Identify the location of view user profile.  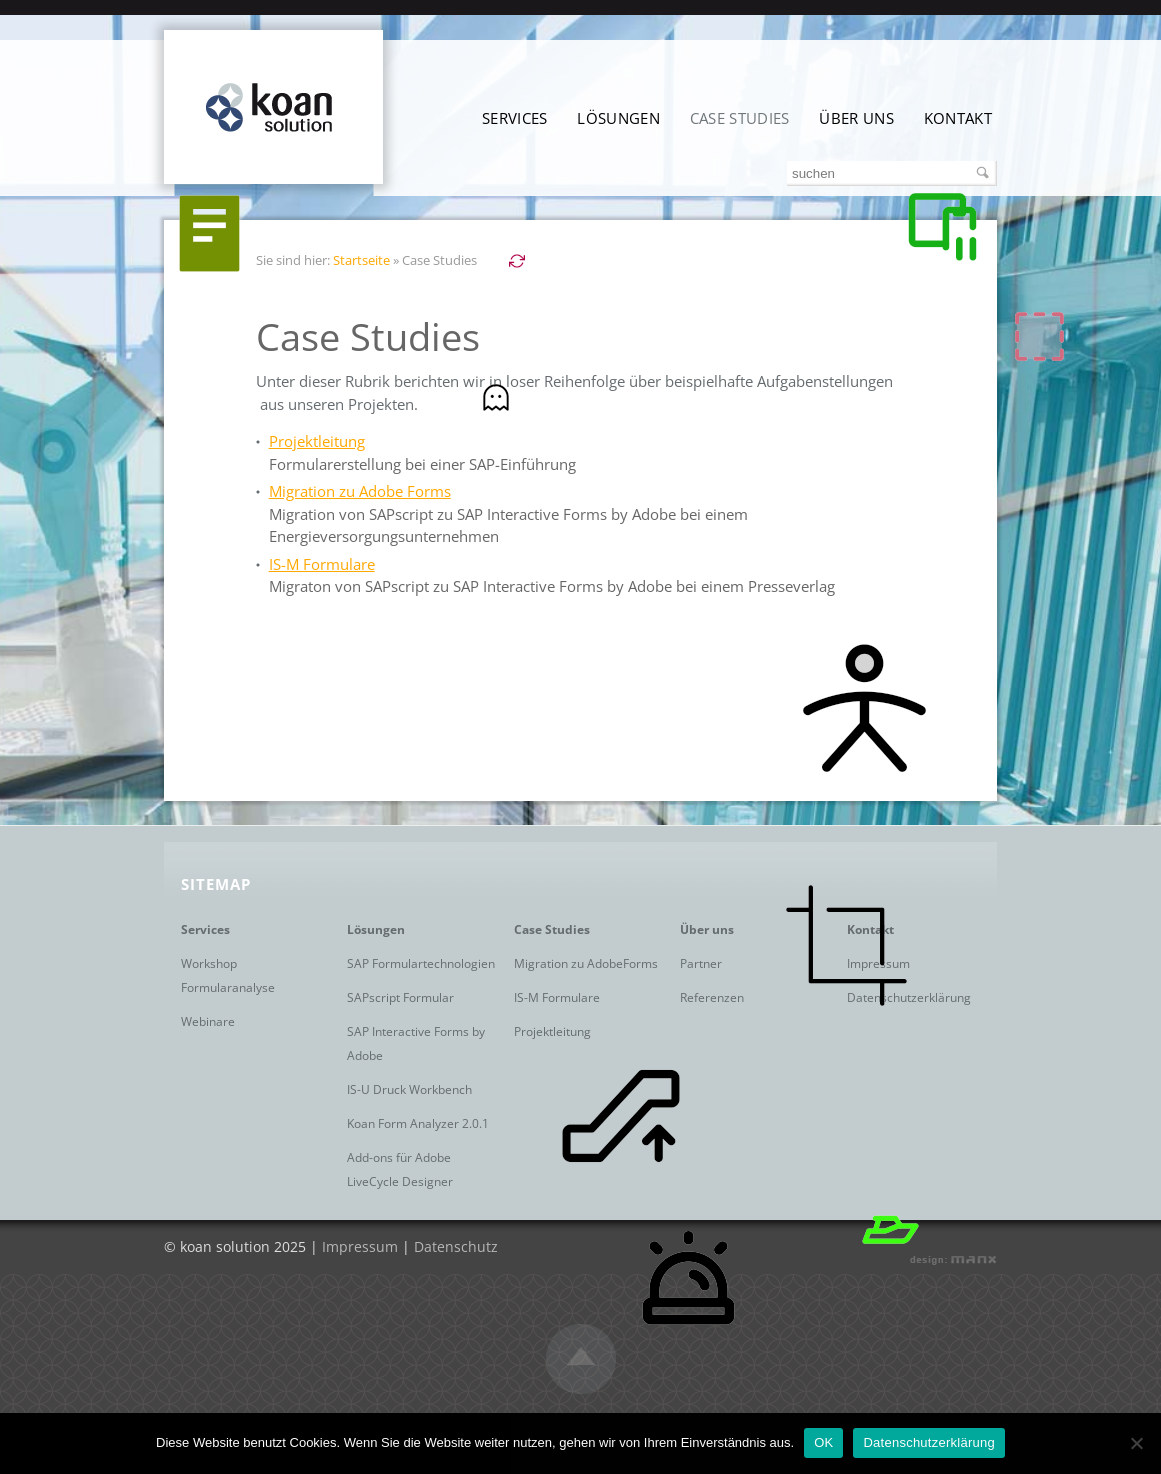
(864, 710).